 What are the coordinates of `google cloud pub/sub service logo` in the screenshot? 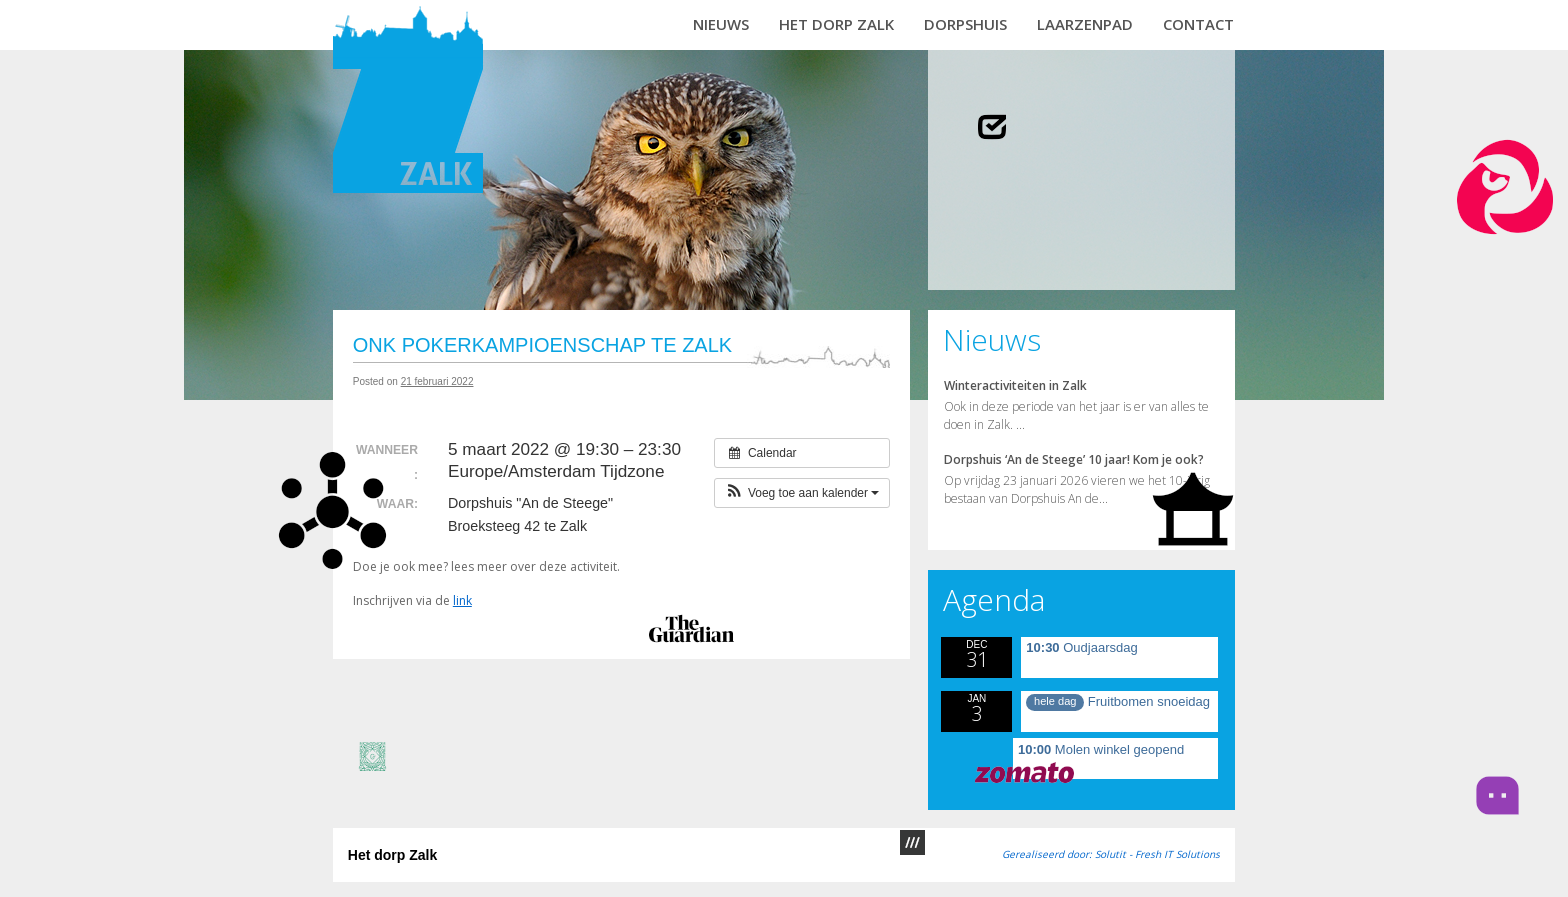 It's located at (332, 510).